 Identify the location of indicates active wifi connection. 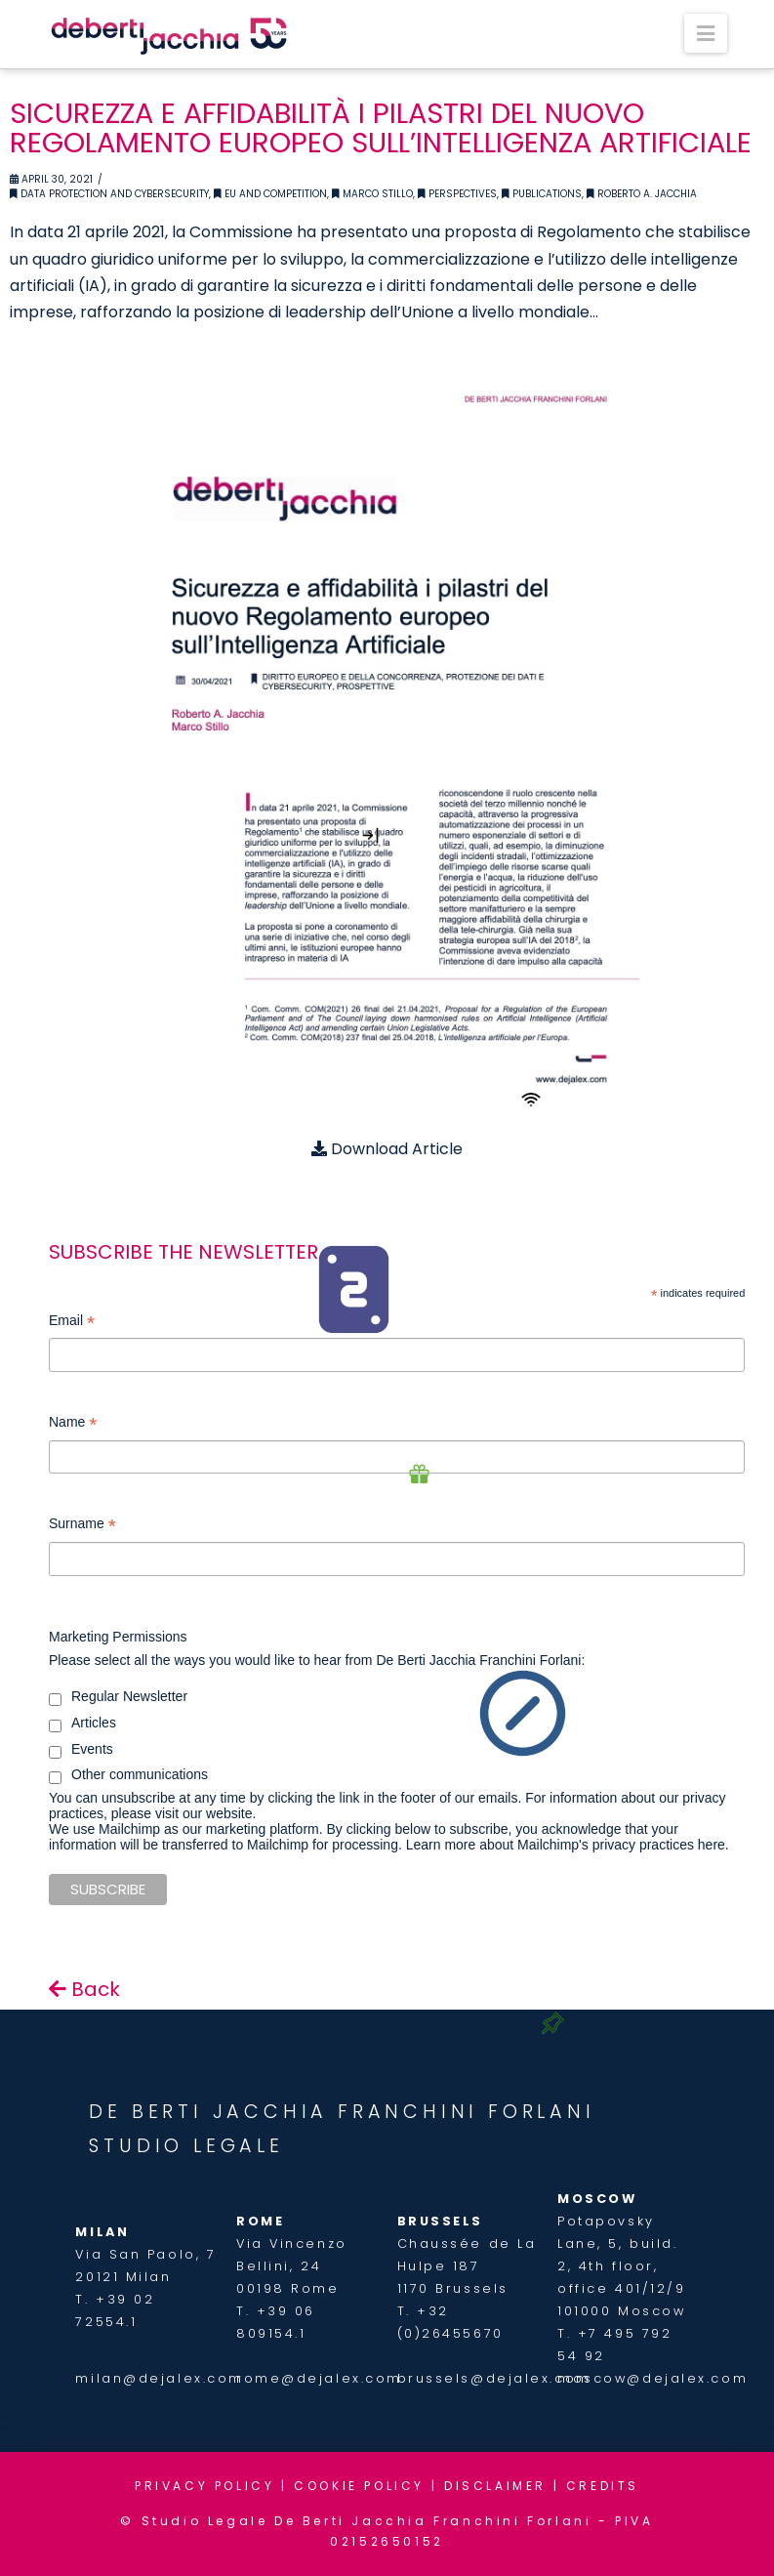
(531, 1100).